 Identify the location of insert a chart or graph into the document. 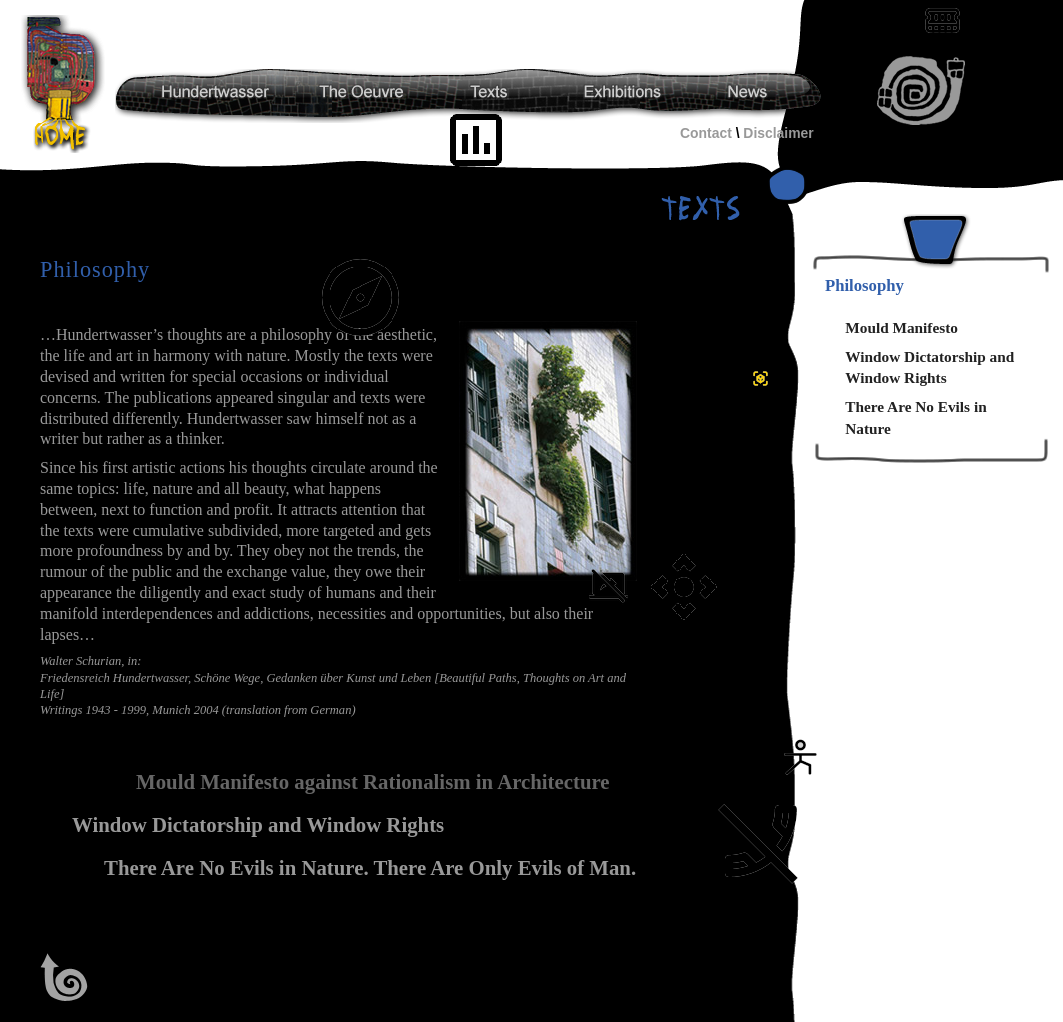
(476, 140).